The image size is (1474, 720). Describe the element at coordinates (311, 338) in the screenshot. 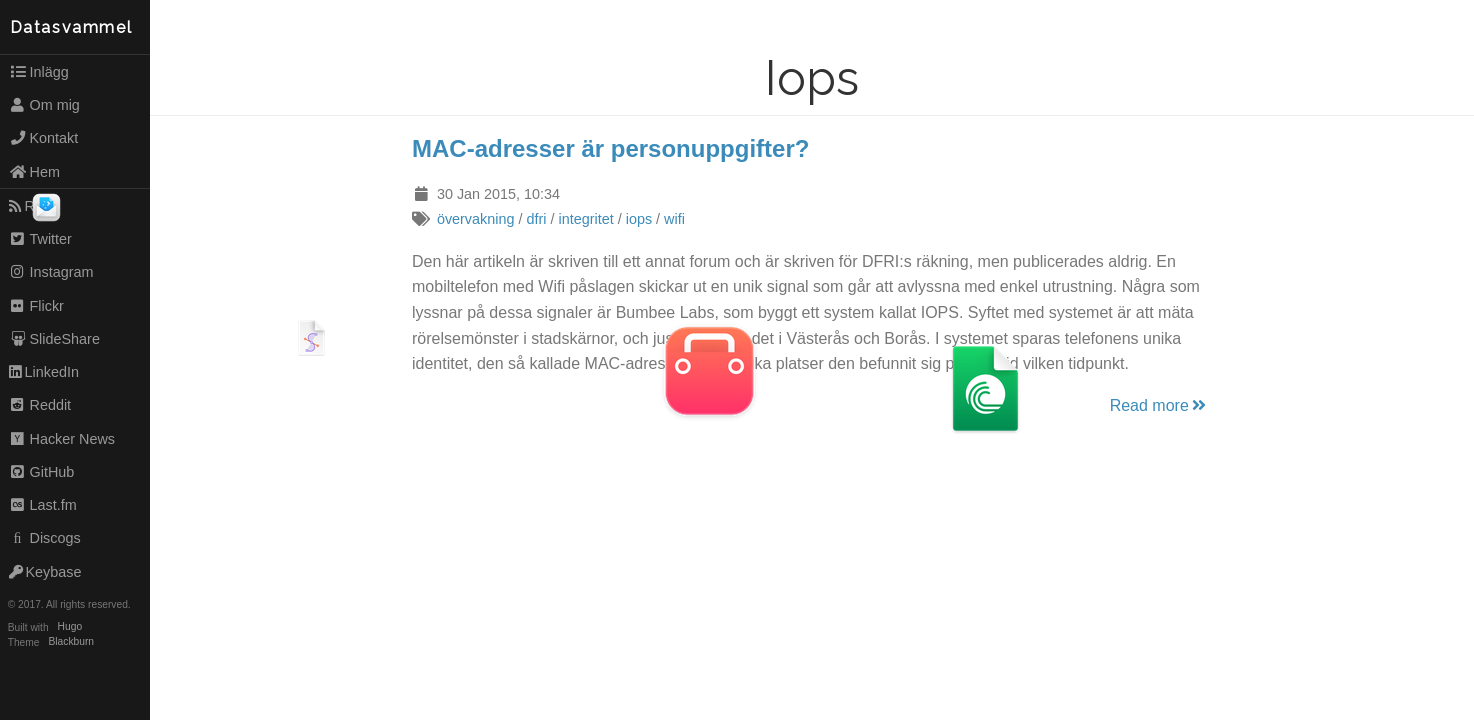

I see `an SVG image file` at that location.